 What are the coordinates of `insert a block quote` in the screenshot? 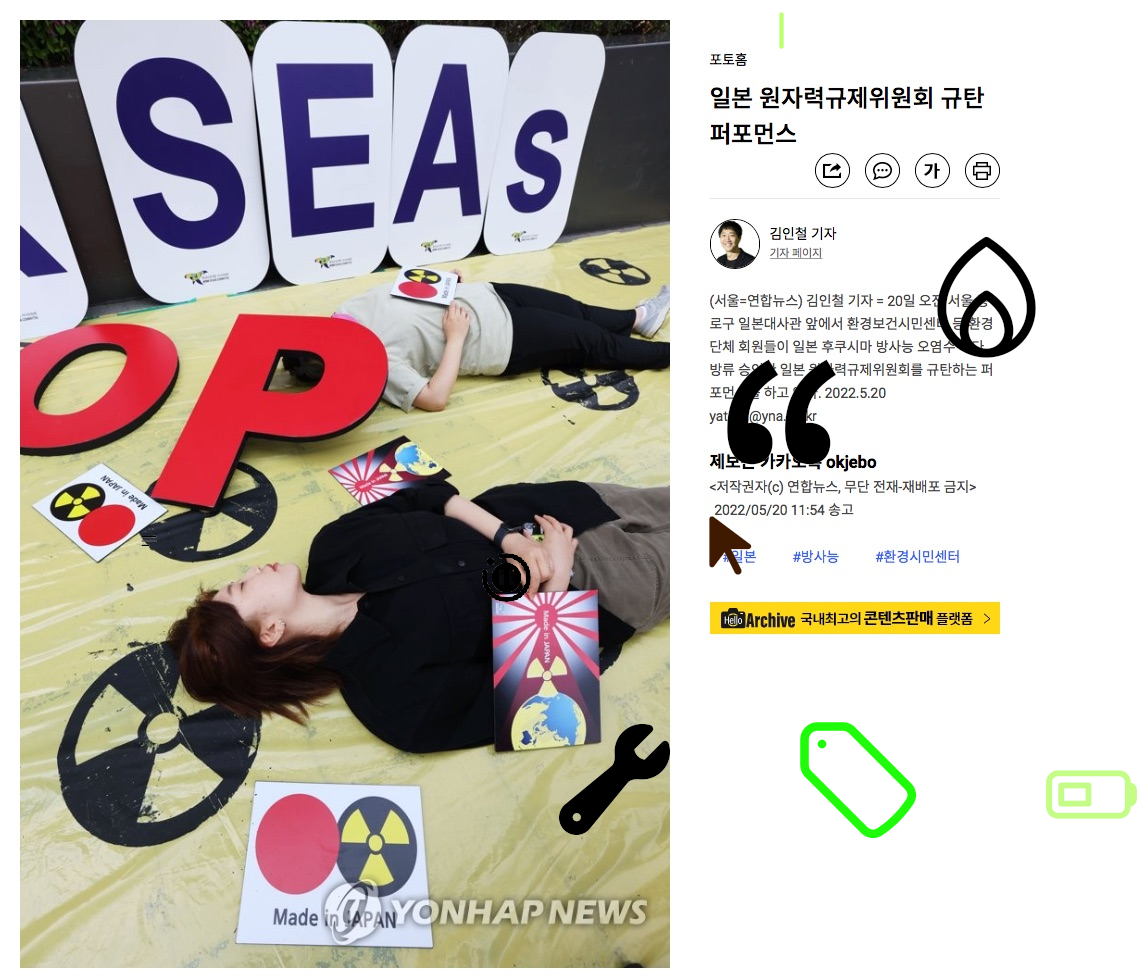 It's located at (785, 412).